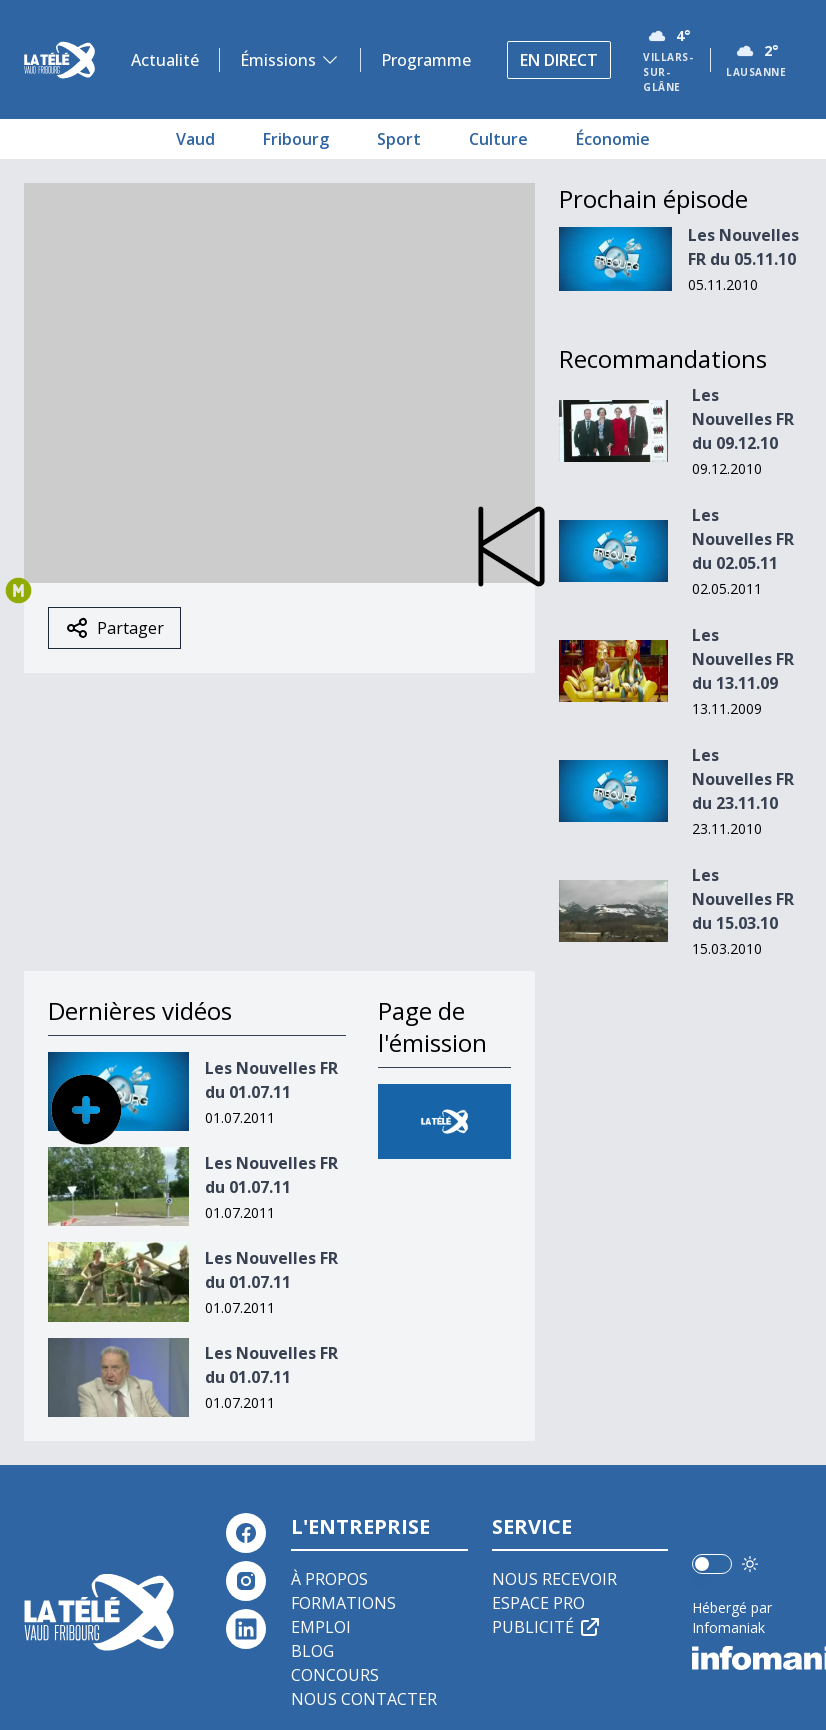 The width and height of the screenshot is (826, 1730). What do you see at coordinates (511, 546) in the screenshot?
I see `skip to previous track` at bounding box center [511, 546].